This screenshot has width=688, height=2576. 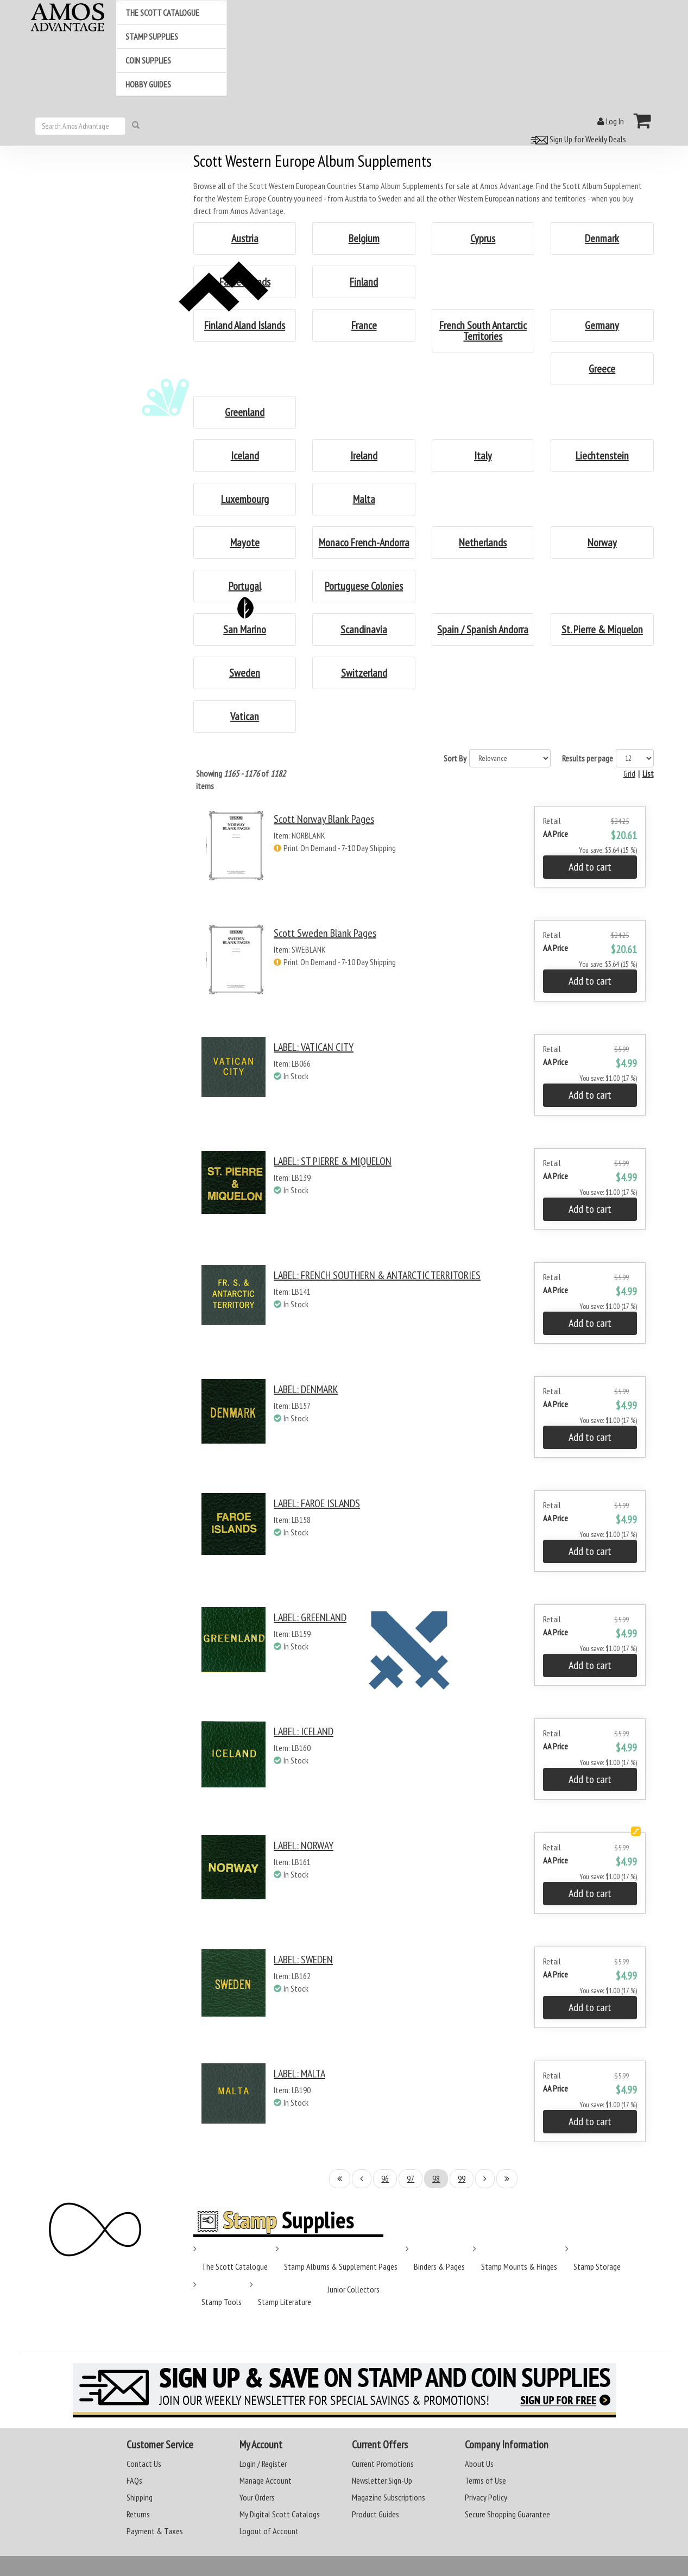 What do you see at coordinates (636, 1831) in the screenshot?
I see `open lottiefiles app` at bounding box center [636, 1831].